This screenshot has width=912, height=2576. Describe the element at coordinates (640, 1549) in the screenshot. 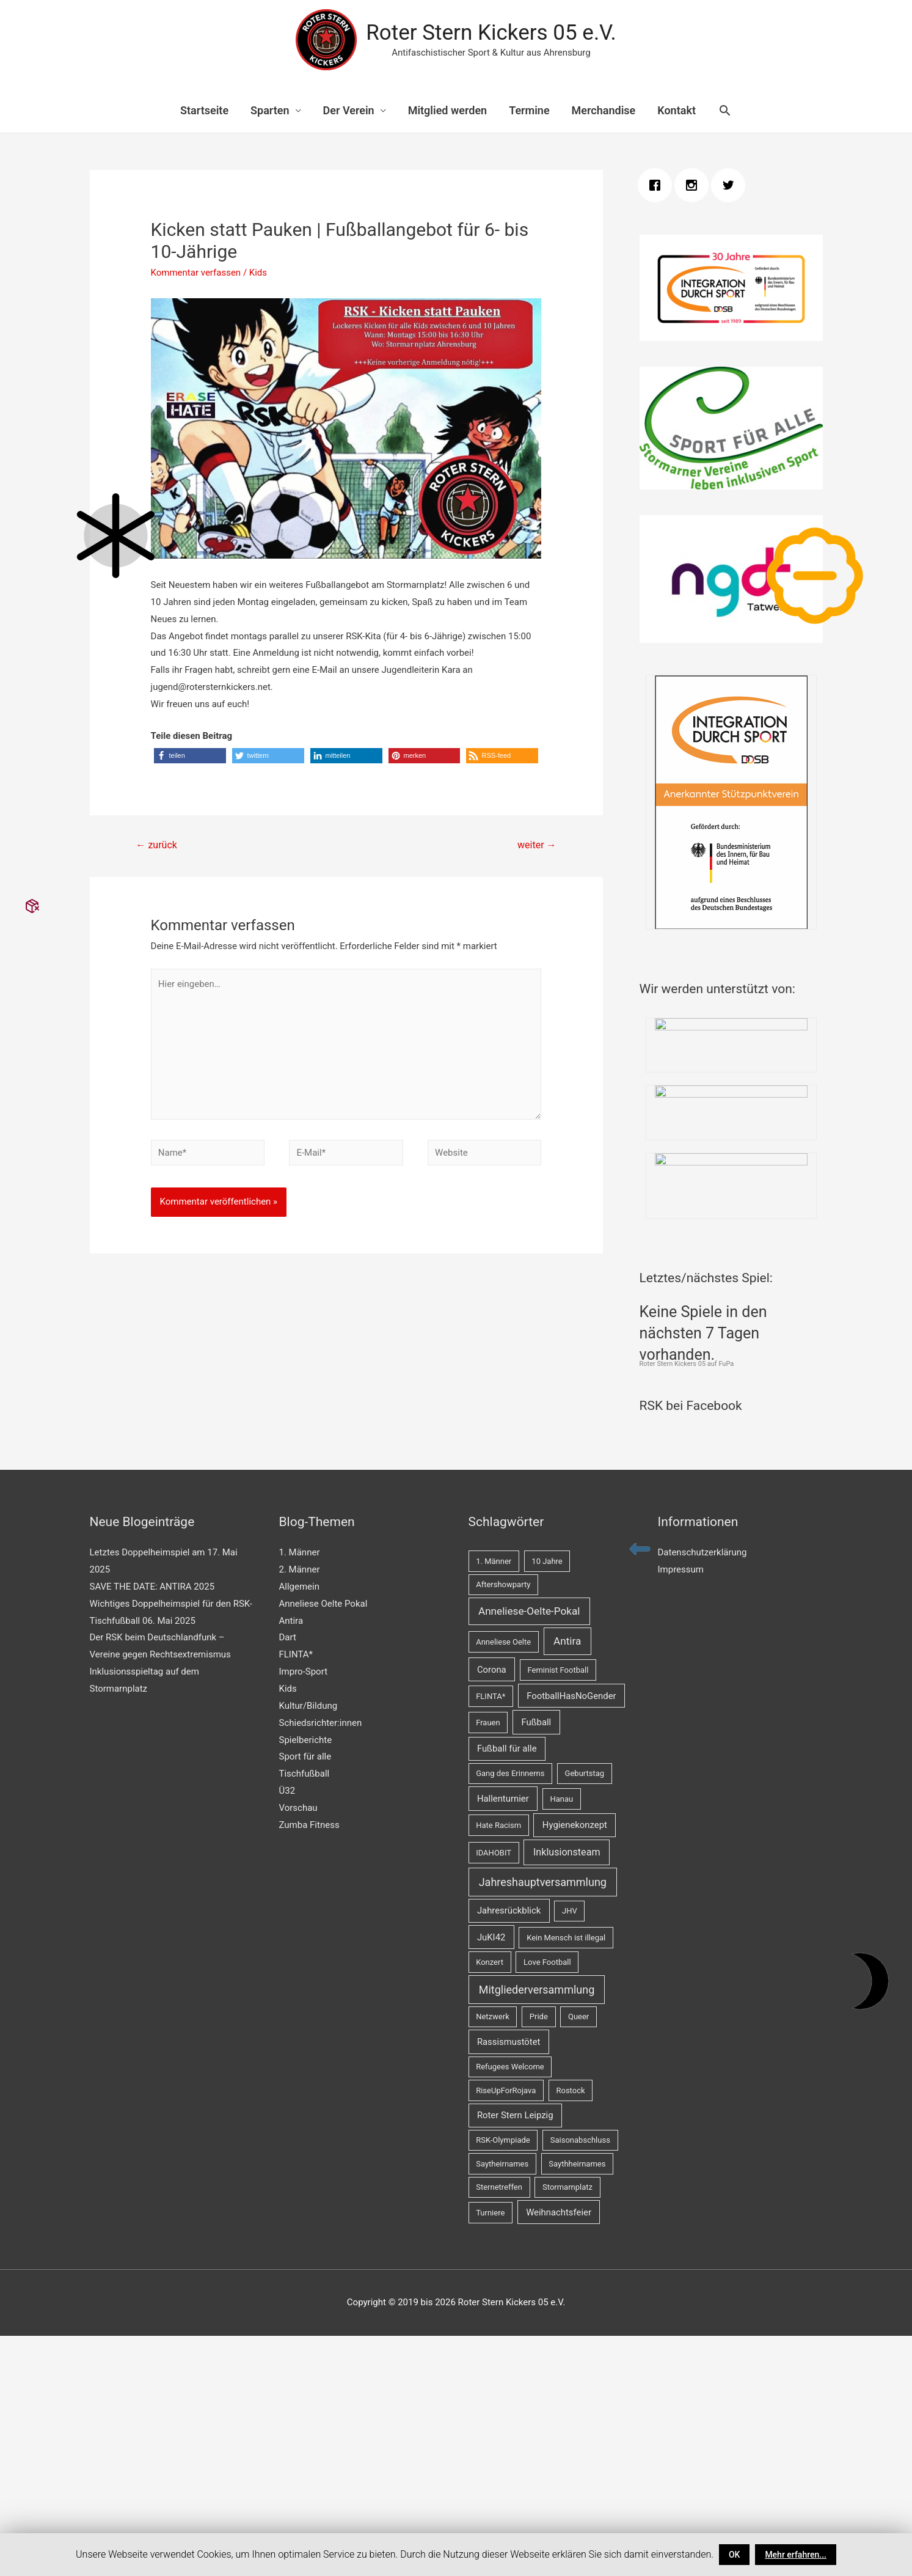

I see `go back to previous screen` at that location.